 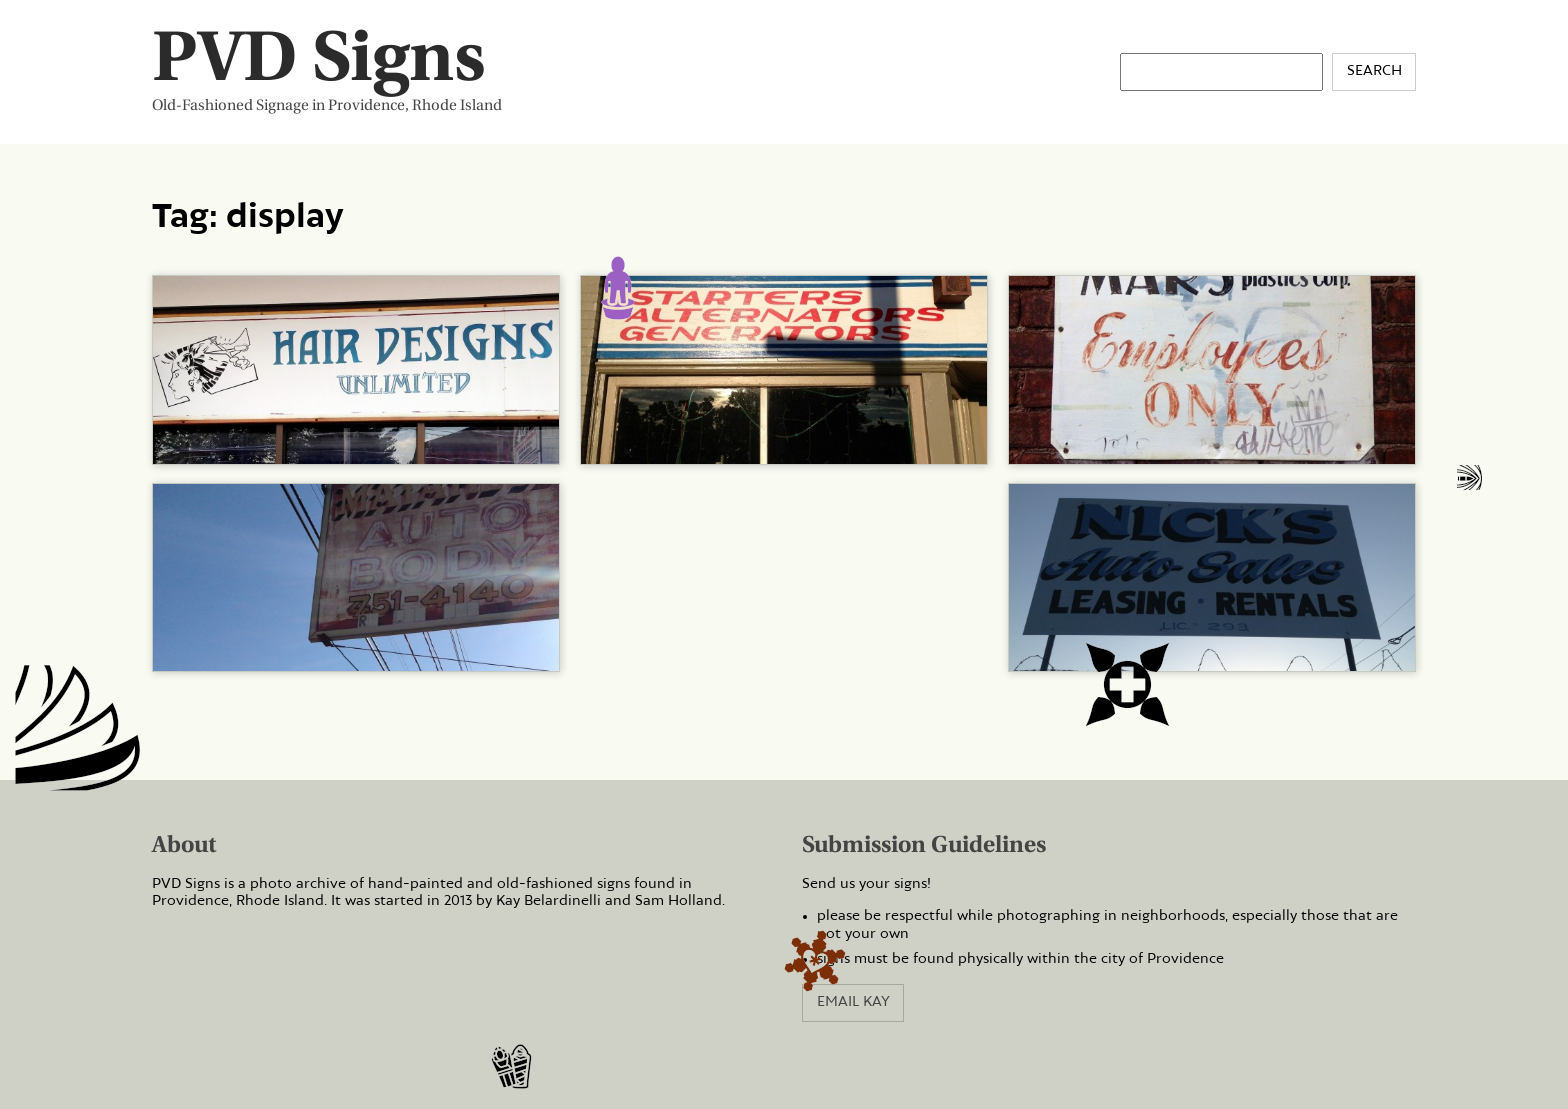 I want to click on indicates a frozen or cold status effect in gameplay, so click(x=815, y=961).